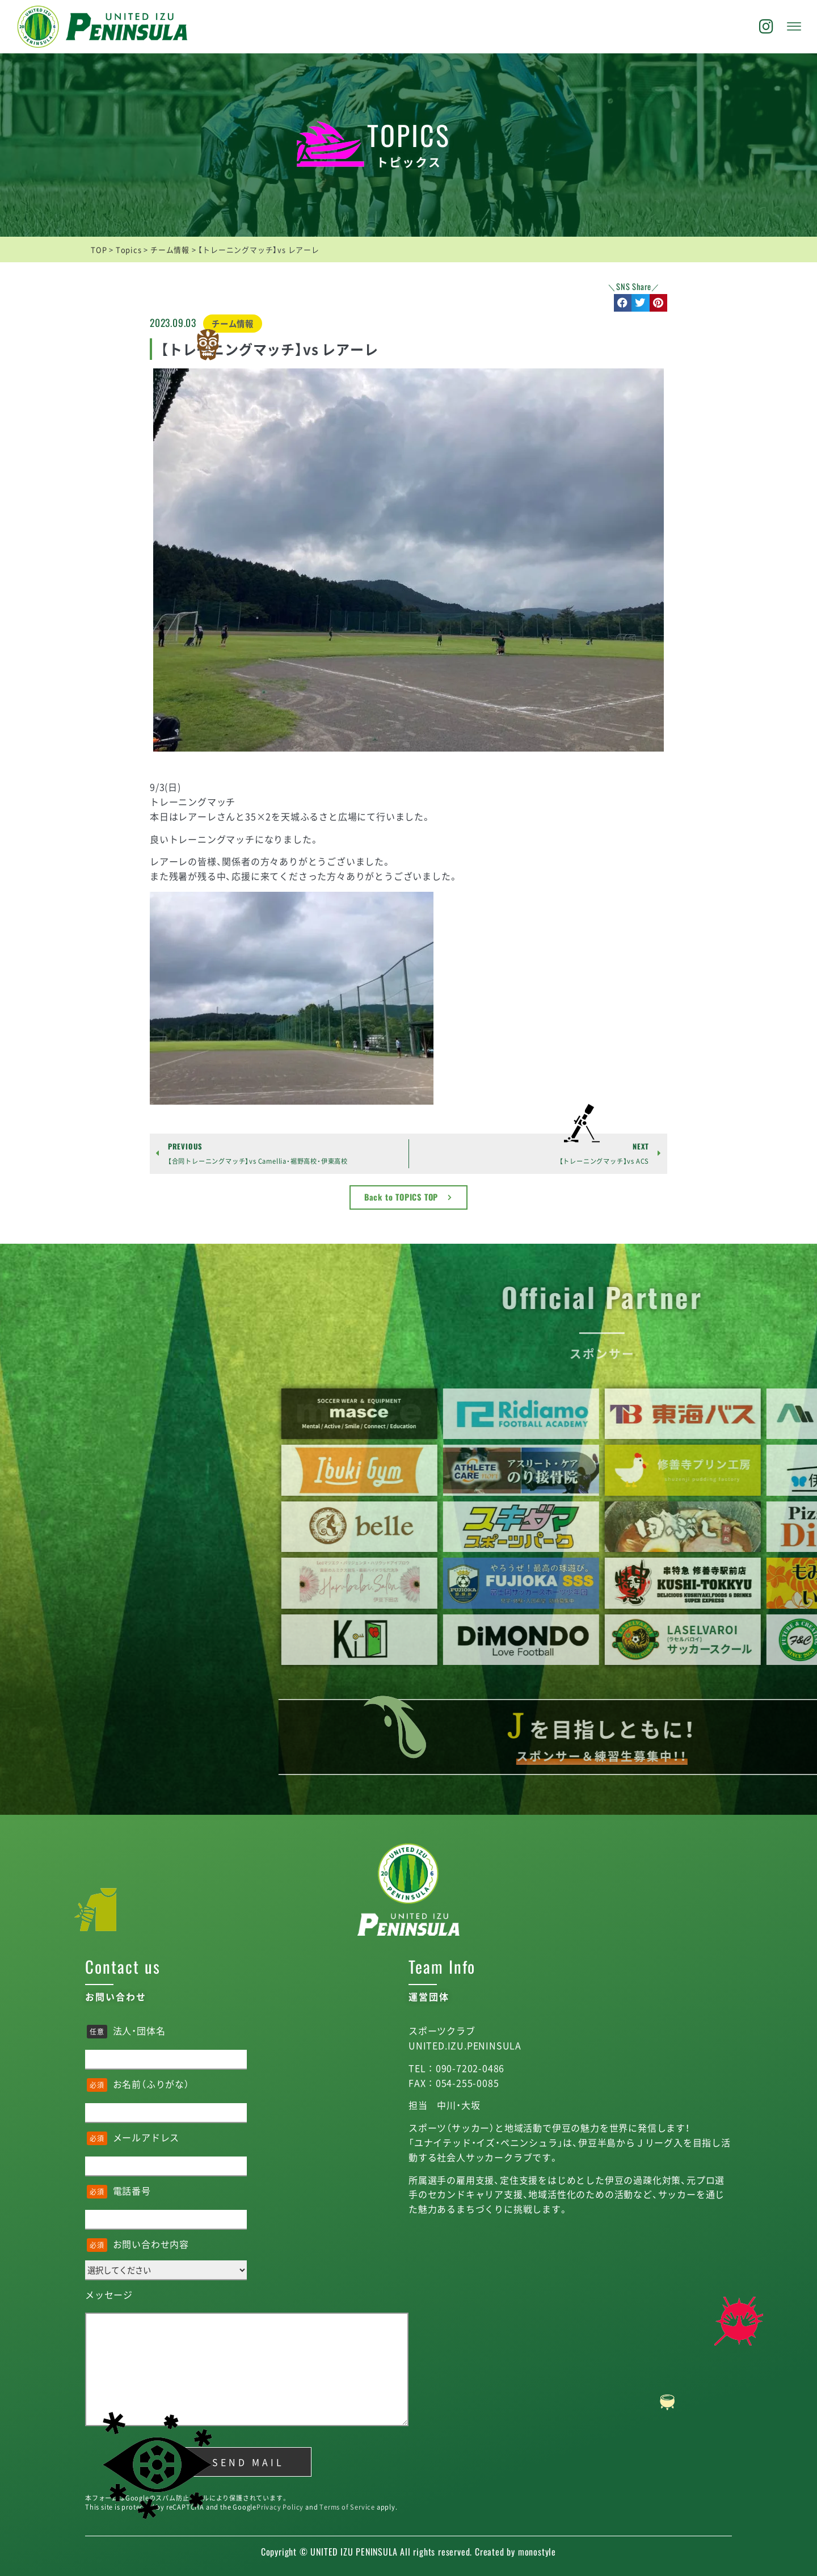 The height and width of the screenshot is (2576, 817). I want to click on día de los muertos themed game element or decoration, so click(208, 344).